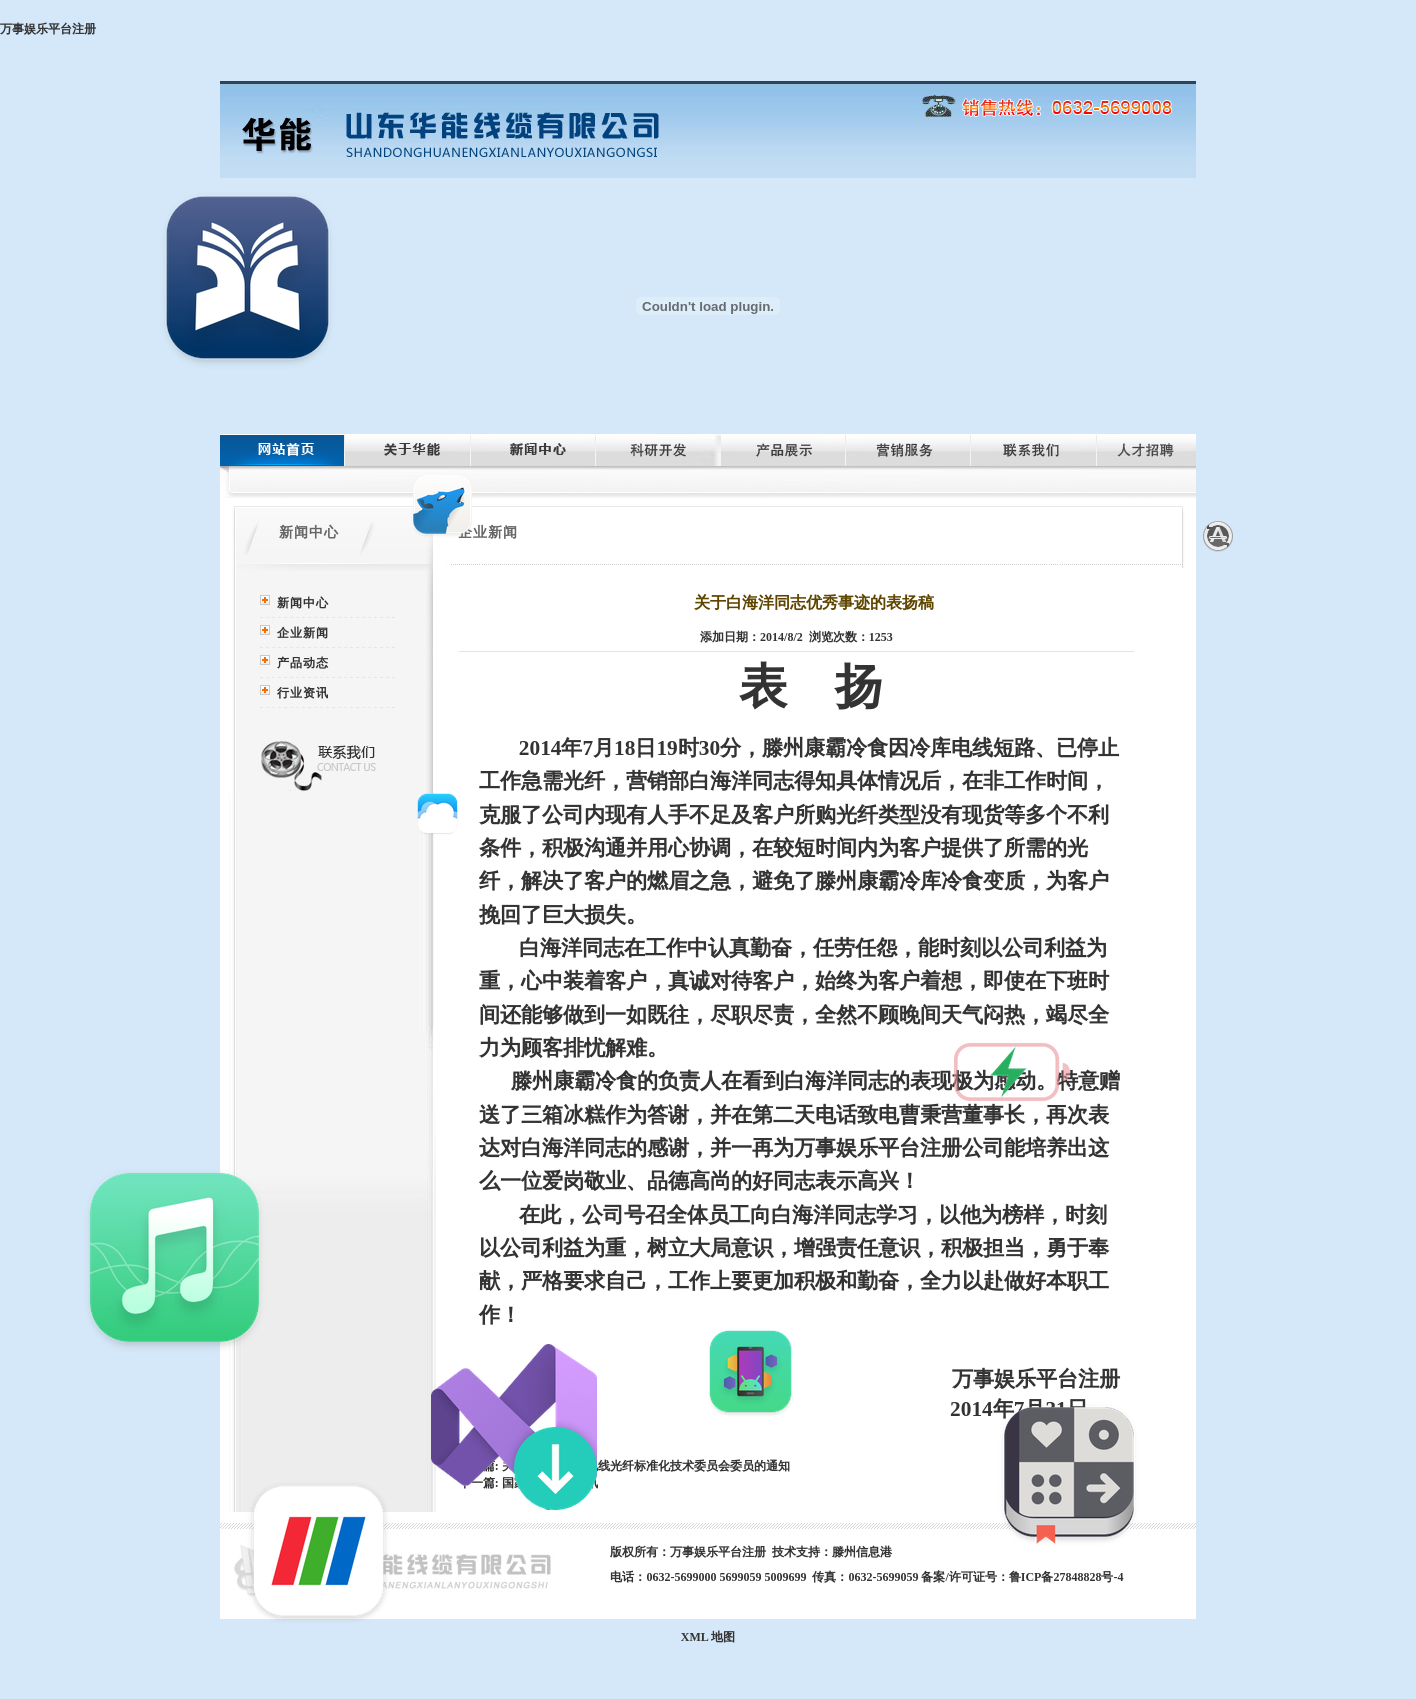 Image resolution: width=1416 pixels, height=1699 pixels. Describe the element at coordinates (174, 1257) in the screenshot. I see `open lx music desktop app` at that location.